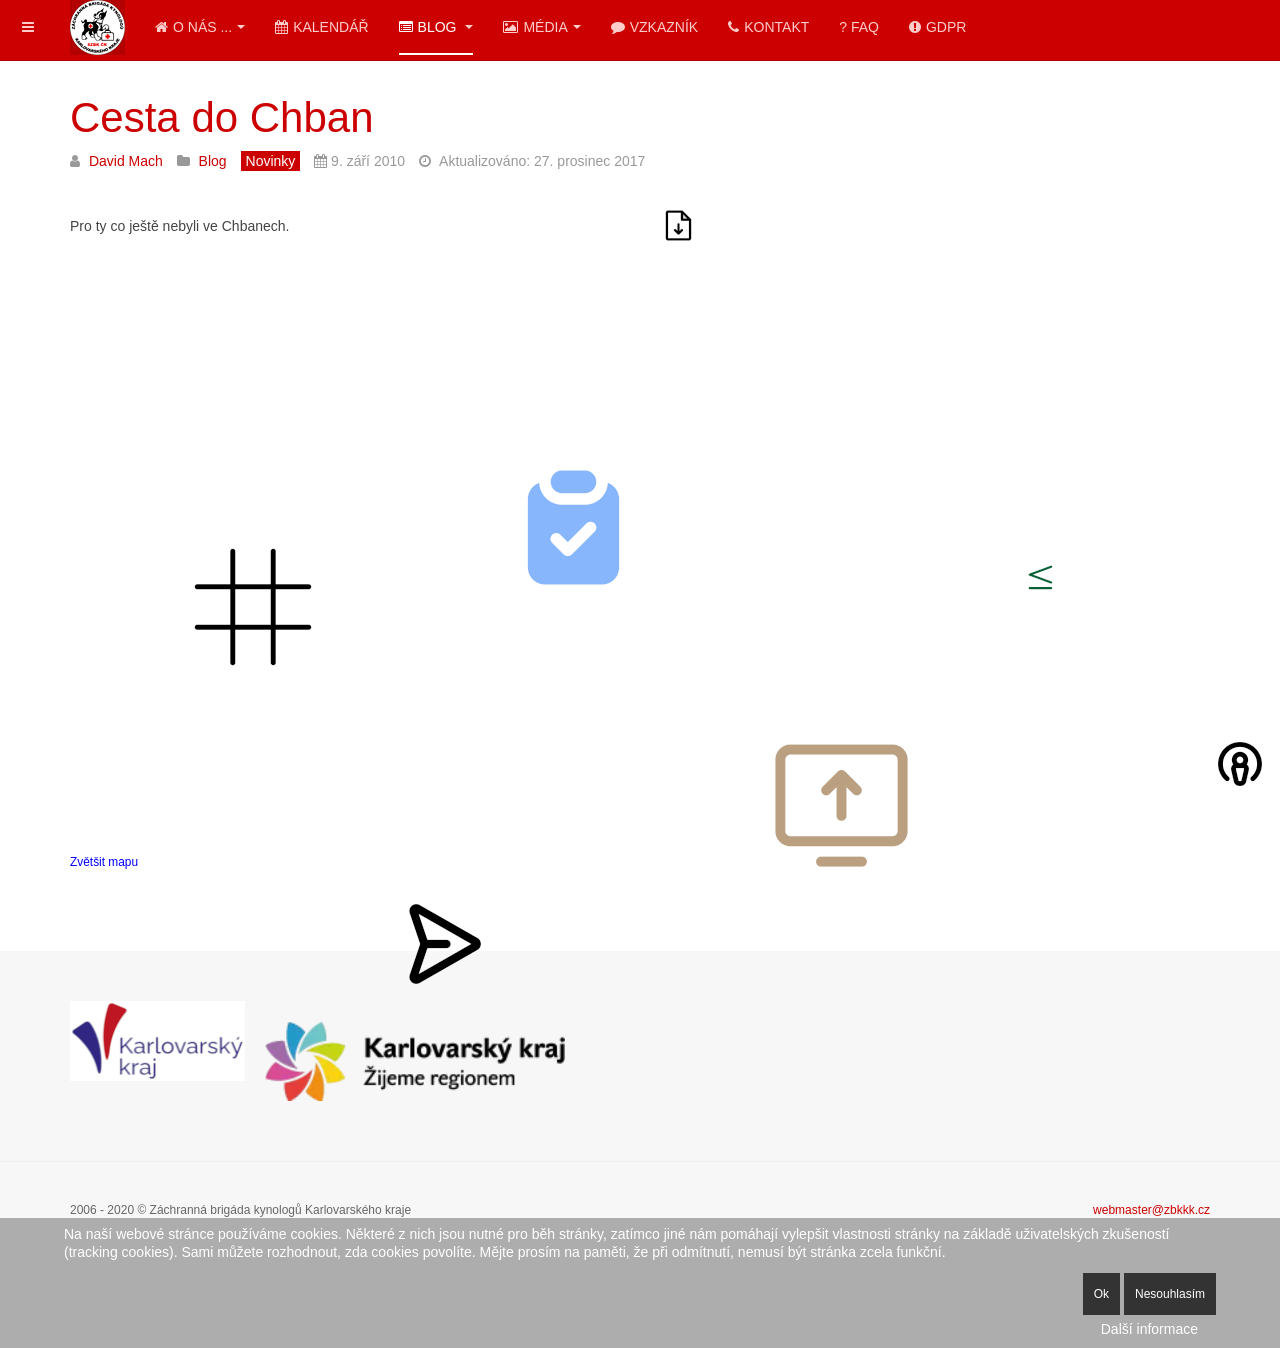 The height and width of the screenshot is (1348, 1280). Describe the element at coordinates (441, 944) in the screenshot. I see `send a message` at that location.